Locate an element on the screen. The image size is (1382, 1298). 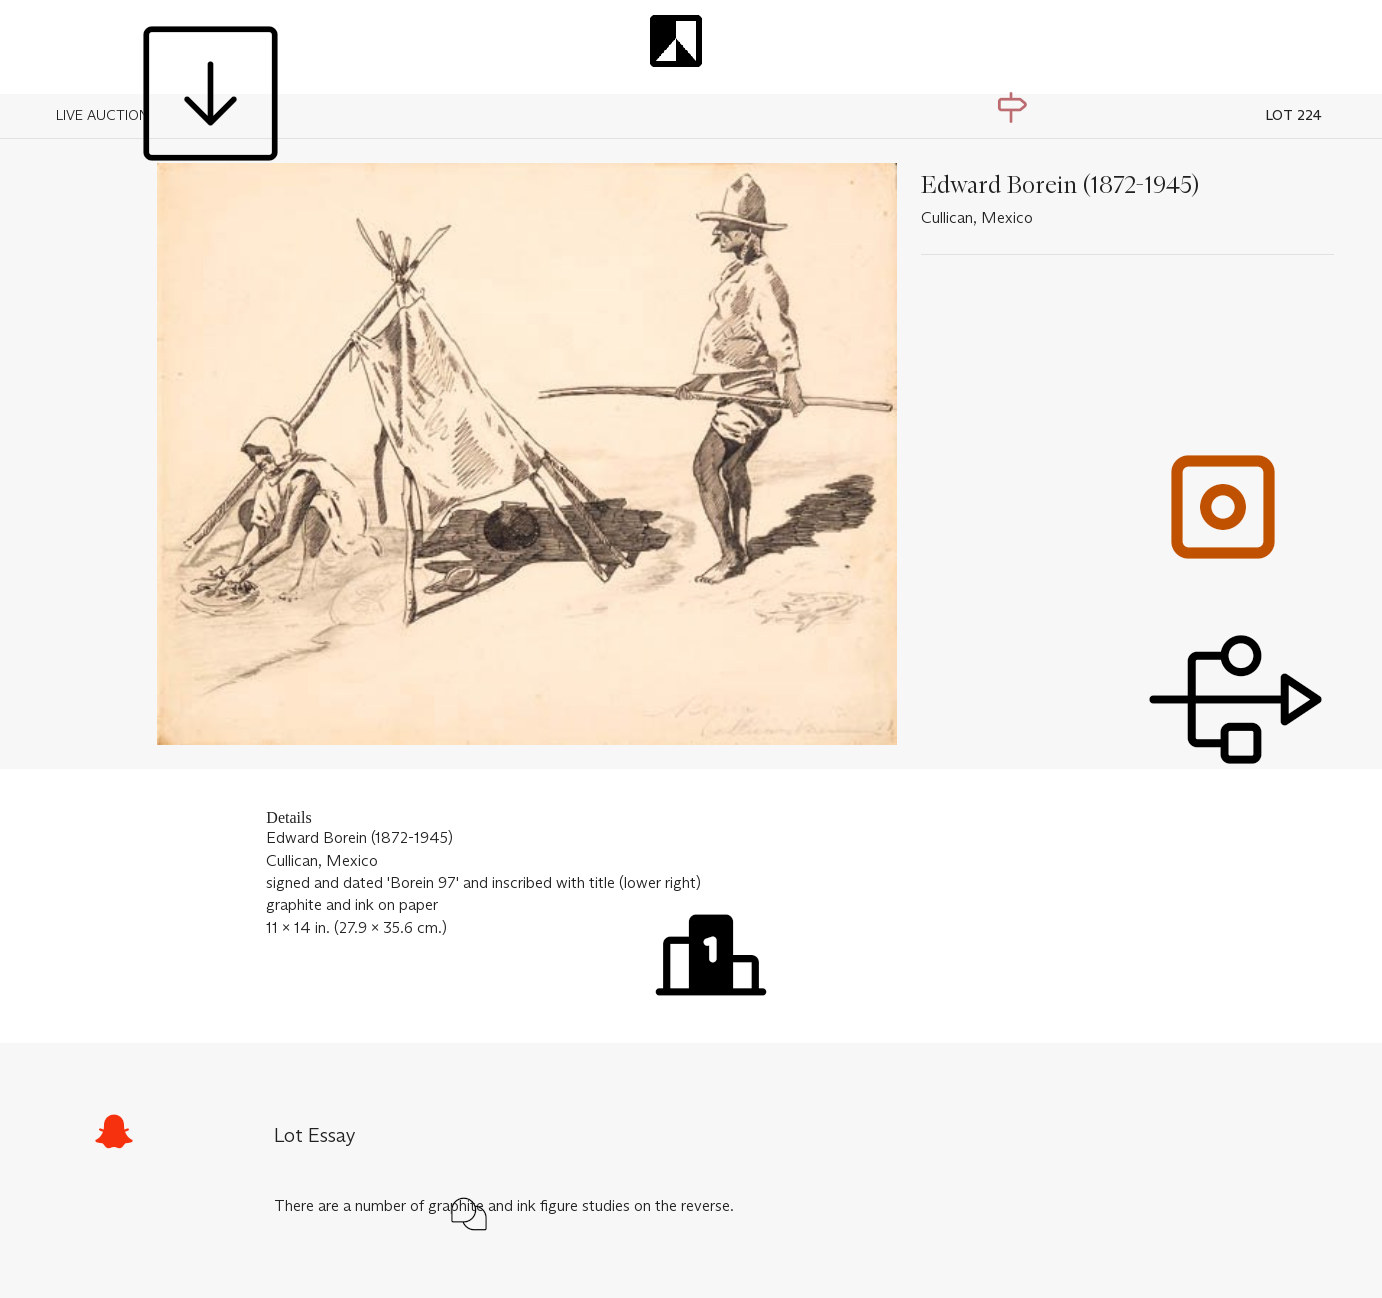
open chat or messaging is located at coordinates (469, 1214).